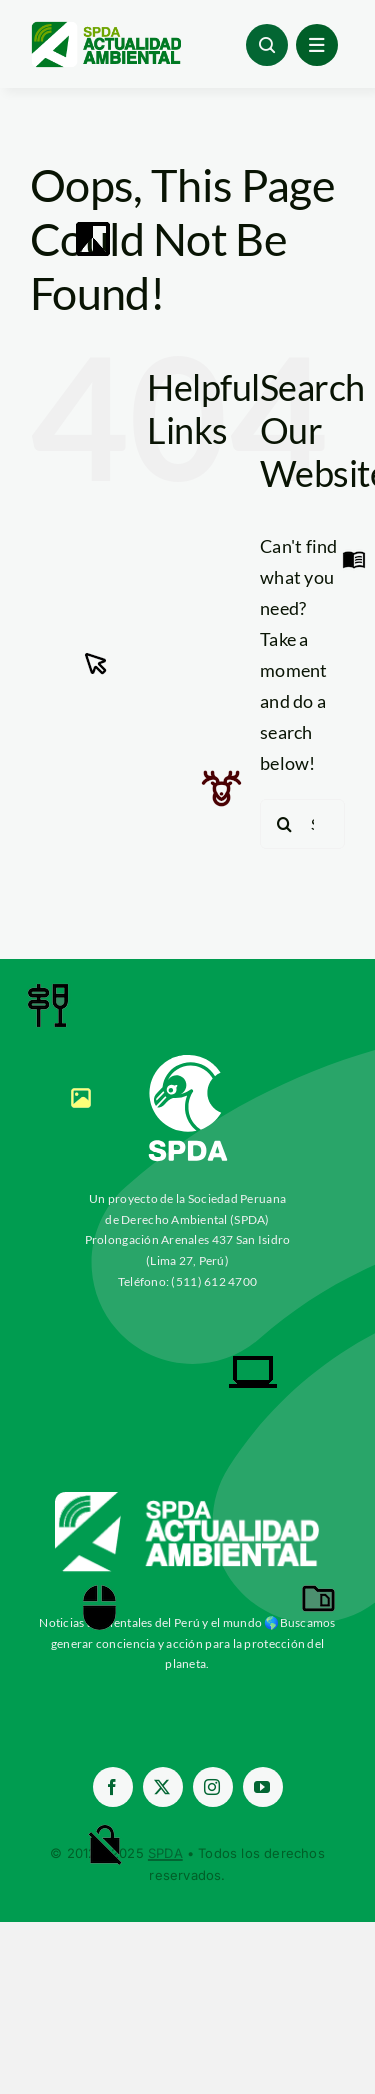 Image resolution: width=375 pixels, height=2094 pixels. Describe the element at coordinates (81, 1098) in the screenshot. I see `view photos or images` at that location.